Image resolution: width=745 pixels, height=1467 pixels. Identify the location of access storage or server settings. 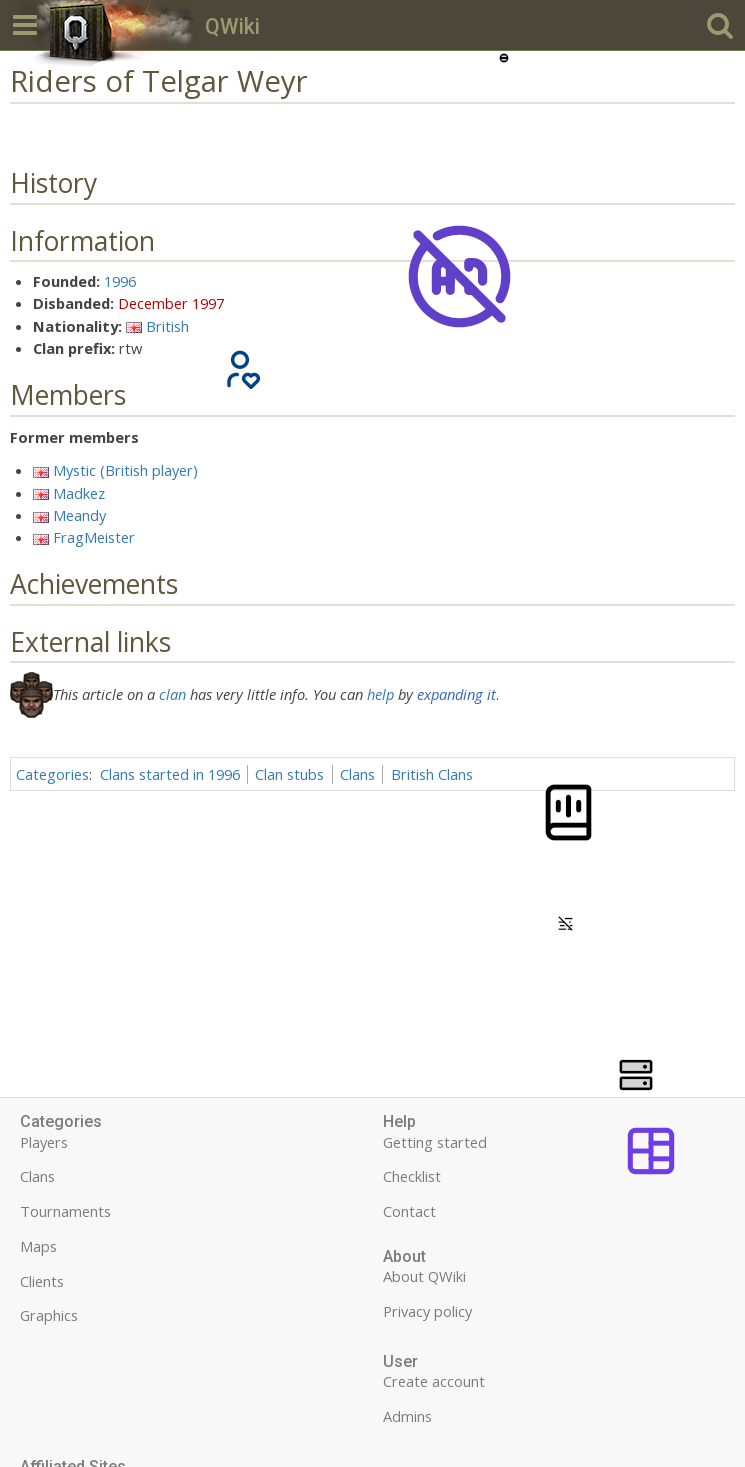
(636, 1075).